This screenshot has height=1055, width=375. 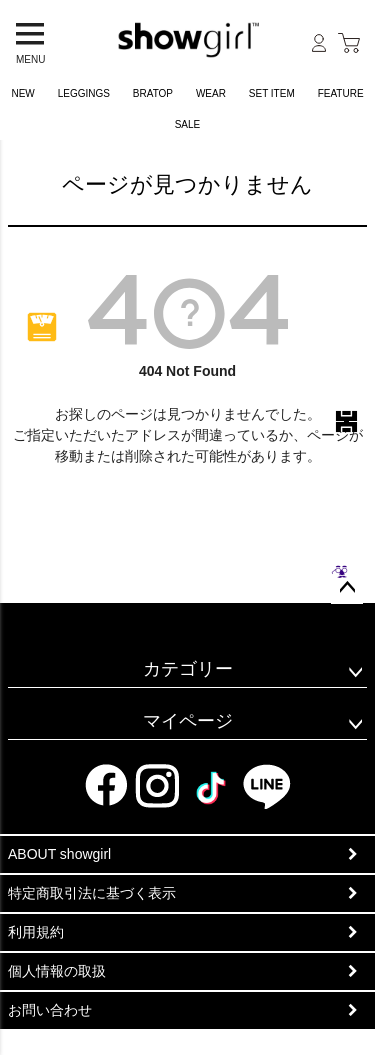 What do you see at coordinates (339, 571) in the screenshot?
I see `access prank or joke features` at bounding box center [339, 571].